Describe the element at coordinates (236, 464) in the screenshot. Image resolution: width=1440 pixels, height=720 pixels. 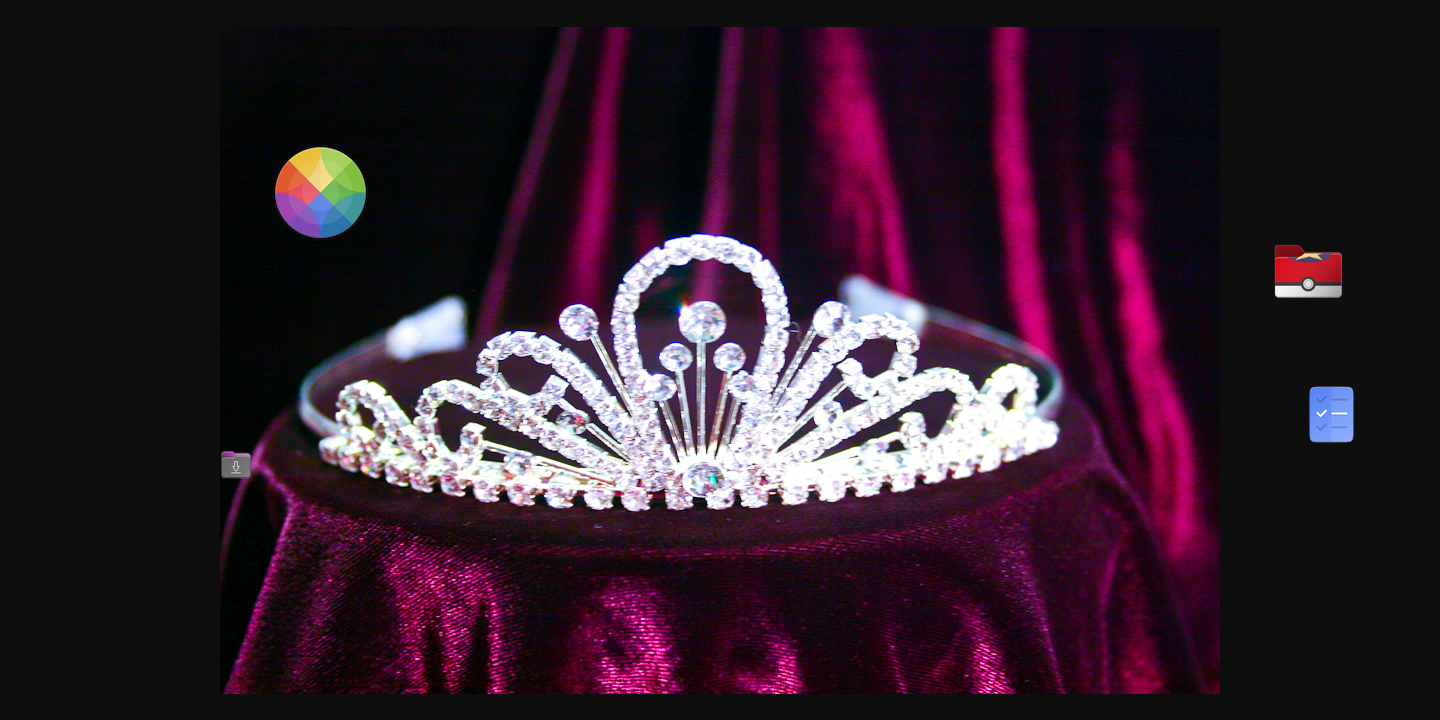
I see `access your downloads folder` at that location.